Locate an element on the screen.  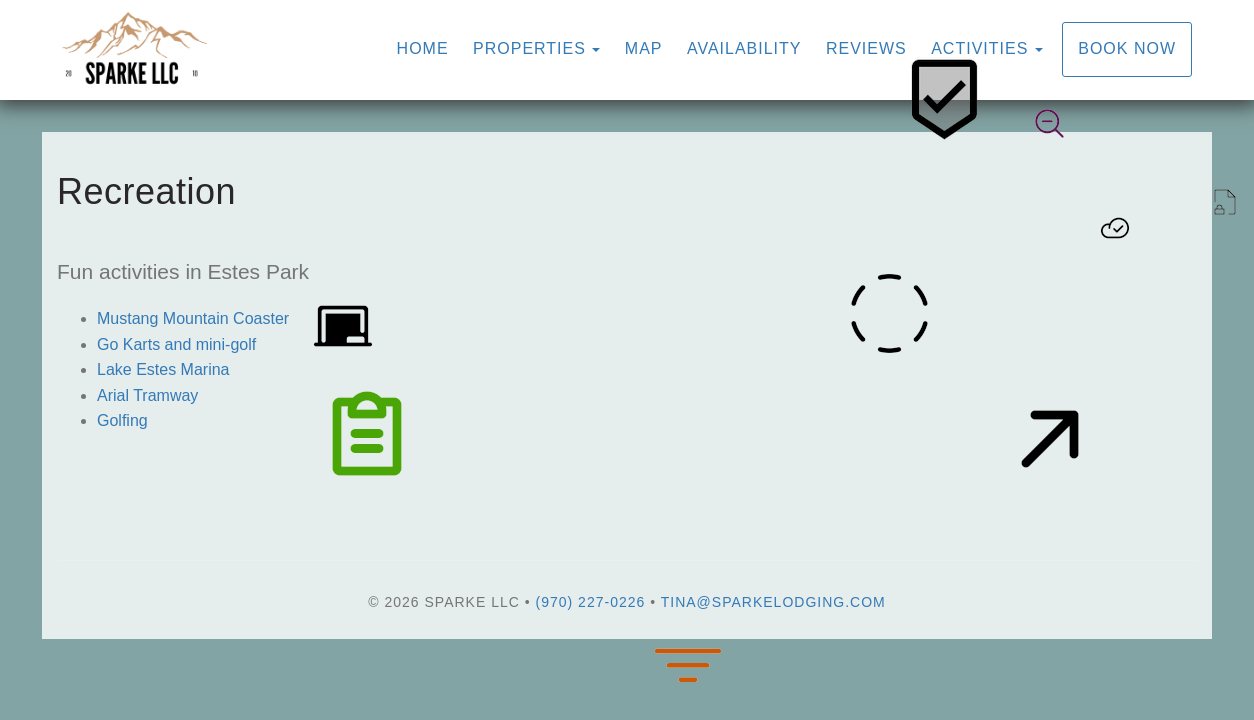
access whiteboard or presentation mode is located at coordinates (343, 327).